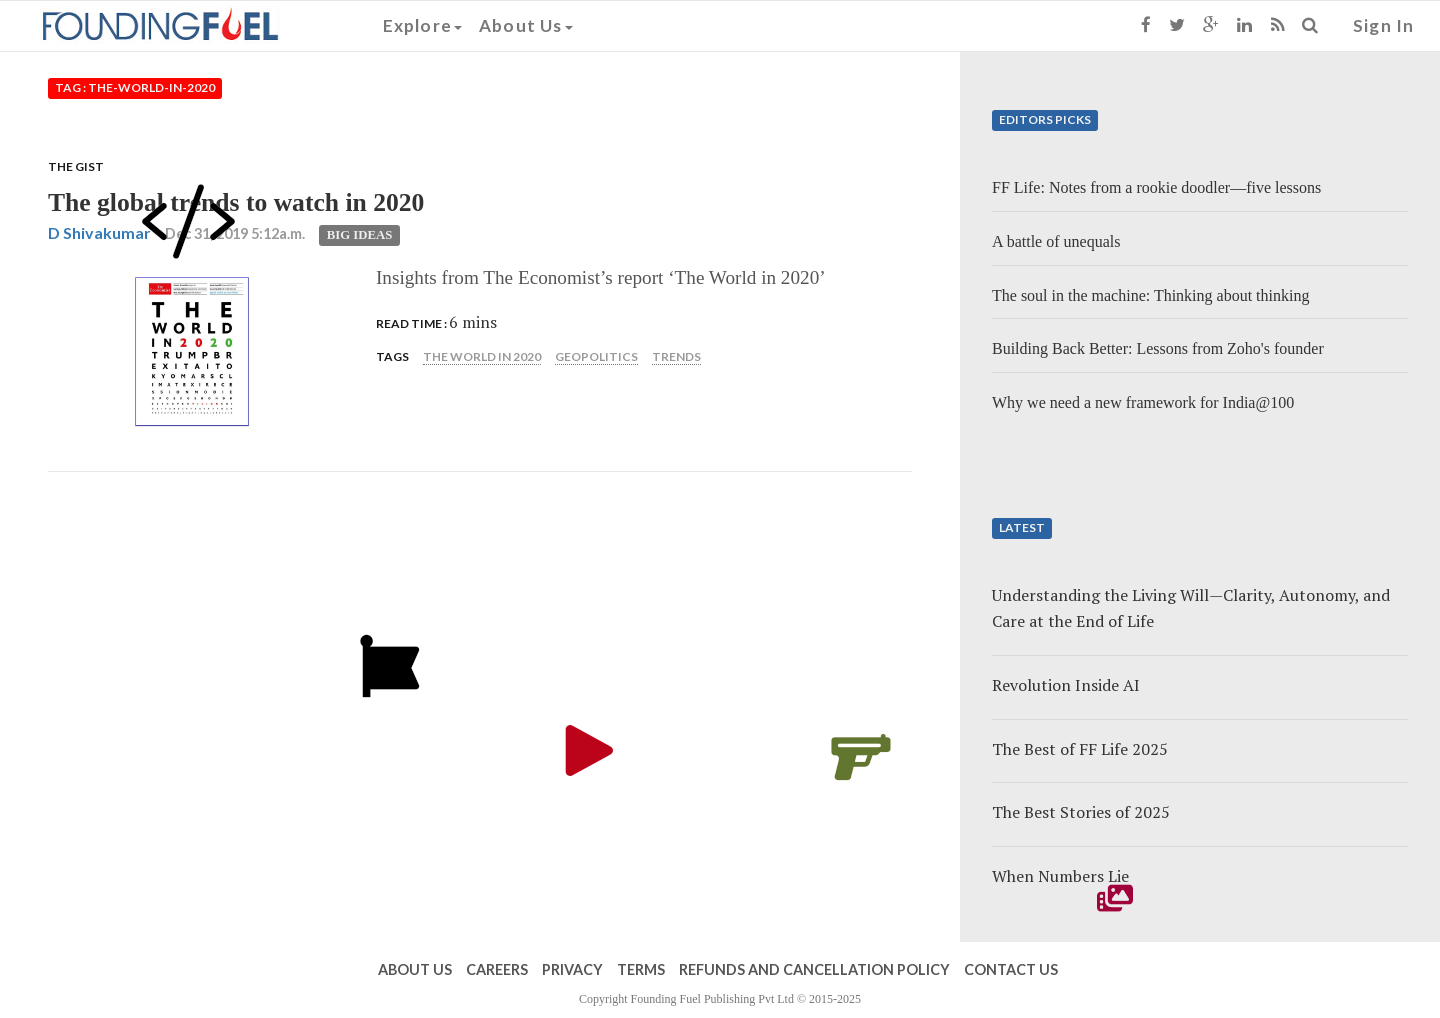 The height and width of the screenshot is (1018, 1440). I want to click on view or edit source code, so click(188, 221).